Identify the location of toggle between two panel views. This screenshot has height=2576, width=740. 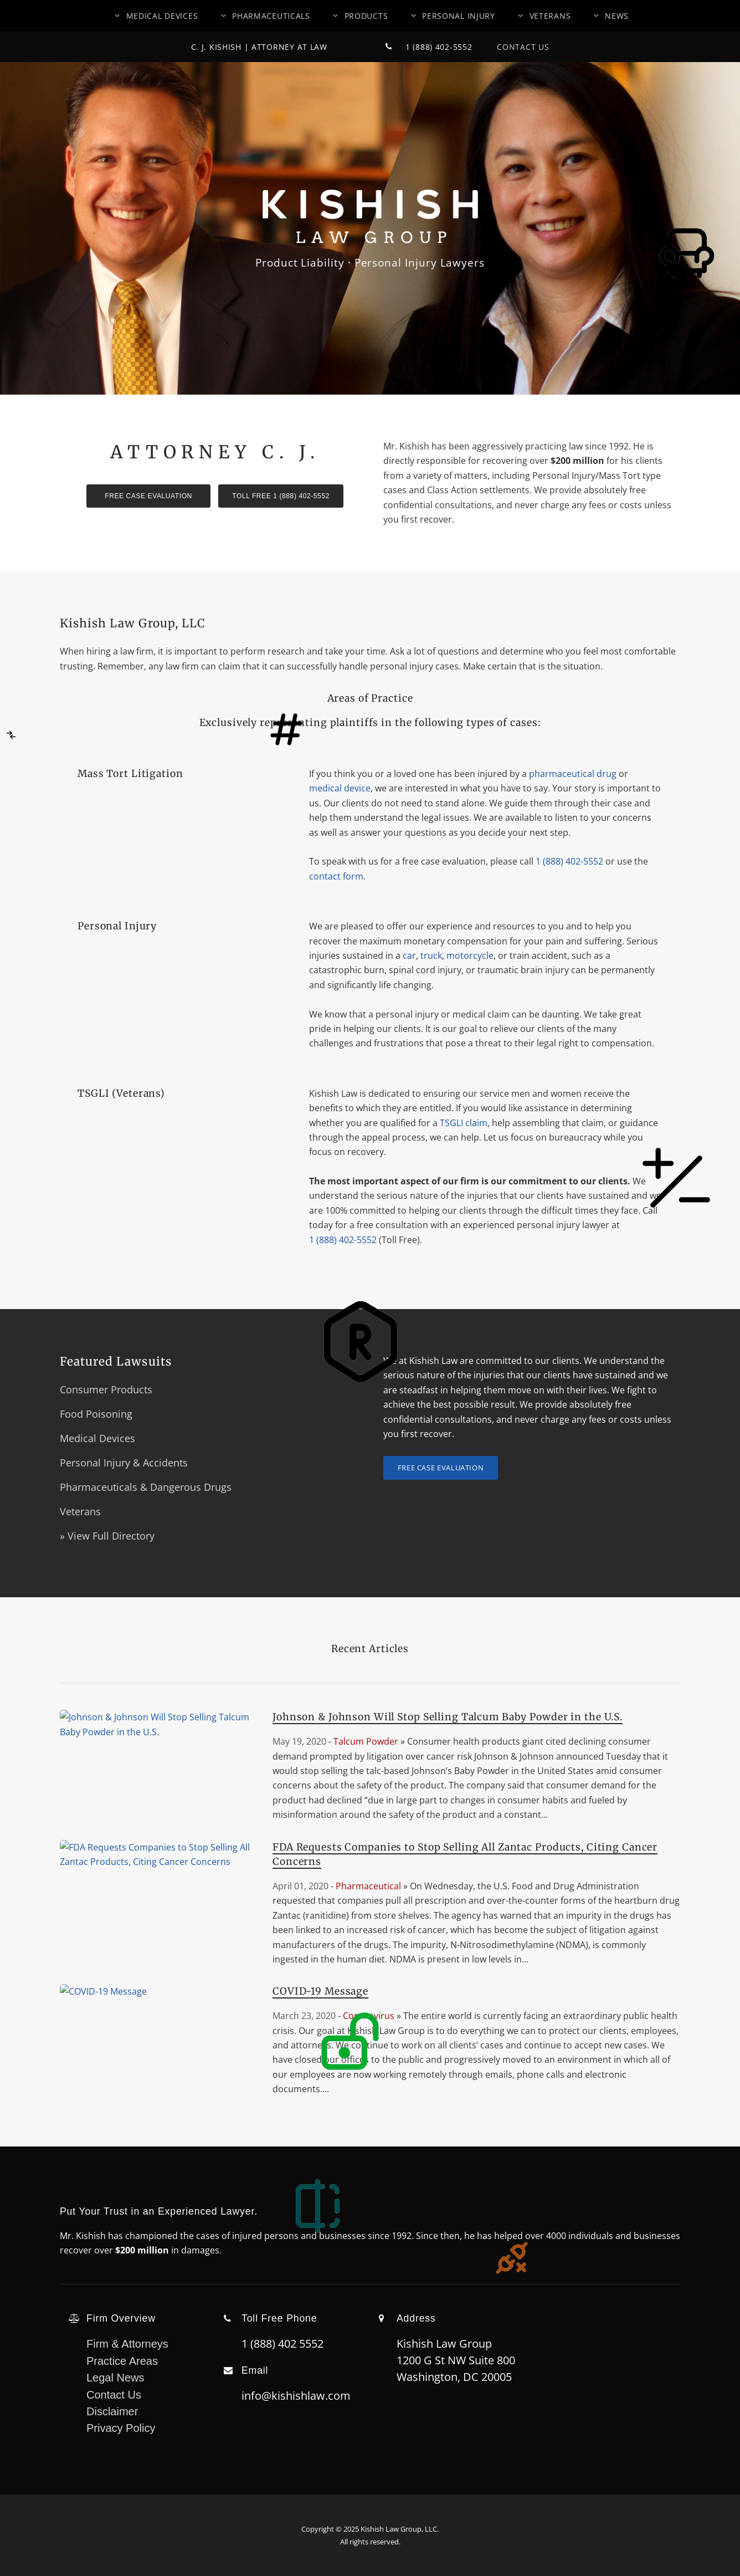
(317, 2206).